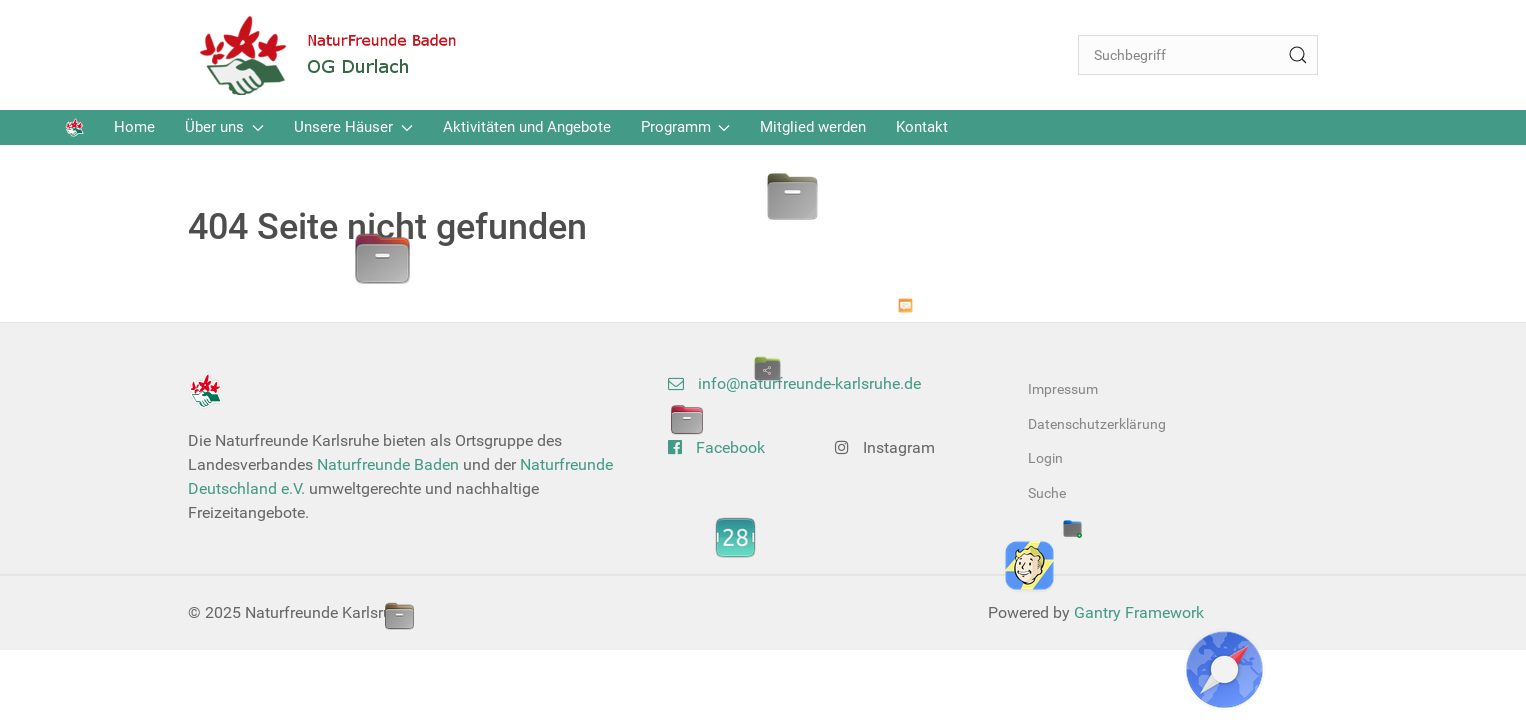  I want to click on create a new folder, so click(1072, 528).